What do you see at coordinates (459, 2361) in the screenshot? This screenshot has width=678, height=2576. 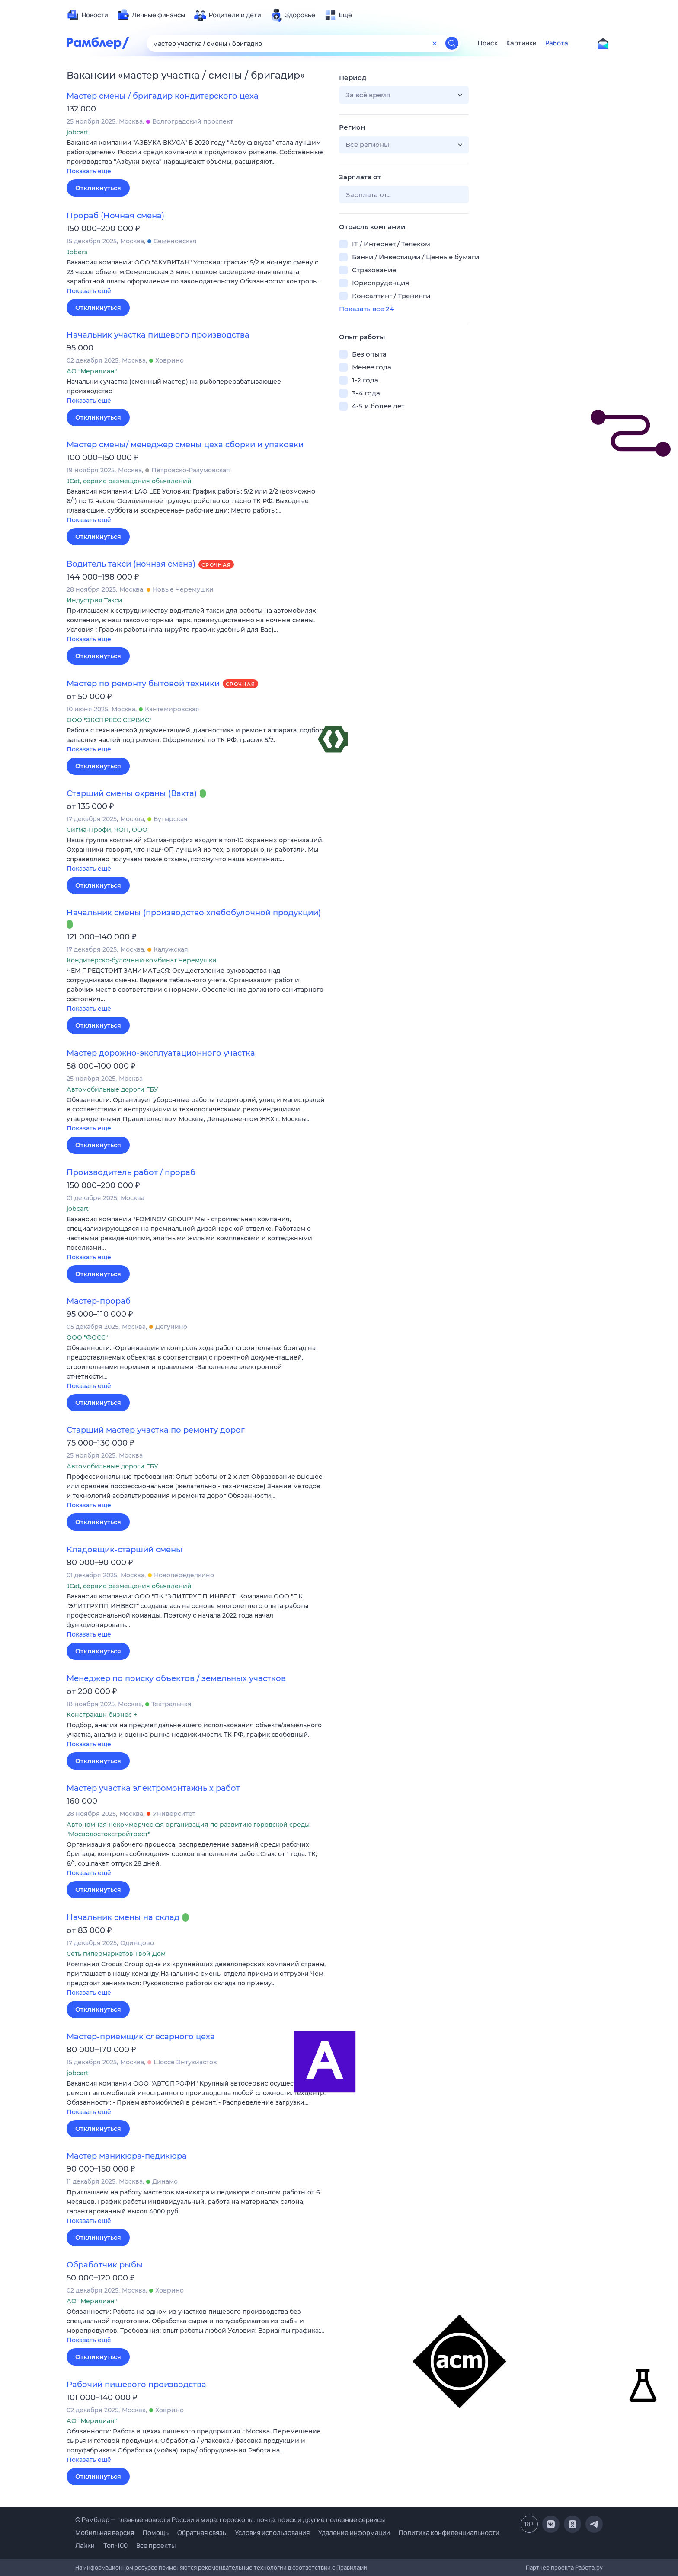 I see `association for computing machinery logo` at bounding box center [459, 2361].